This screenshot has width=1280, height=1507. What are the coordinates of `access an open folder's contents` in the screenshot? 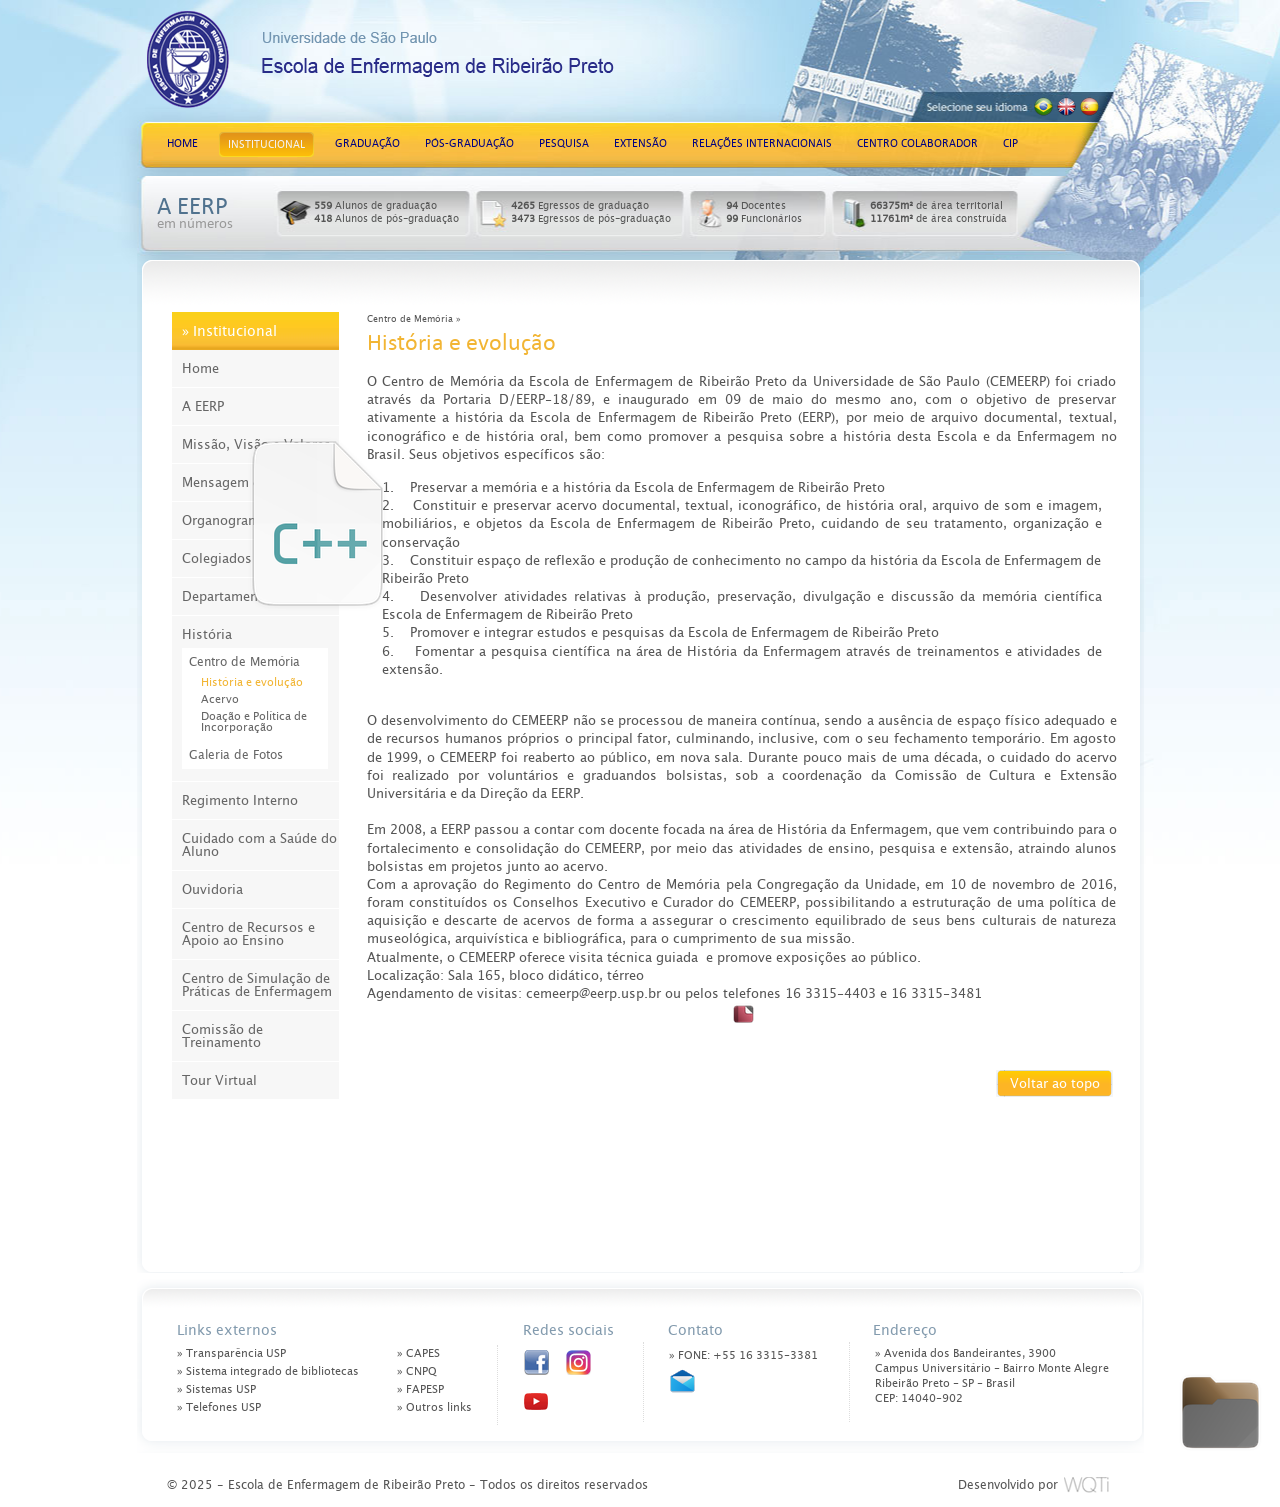 It's located at (1220, 1412).